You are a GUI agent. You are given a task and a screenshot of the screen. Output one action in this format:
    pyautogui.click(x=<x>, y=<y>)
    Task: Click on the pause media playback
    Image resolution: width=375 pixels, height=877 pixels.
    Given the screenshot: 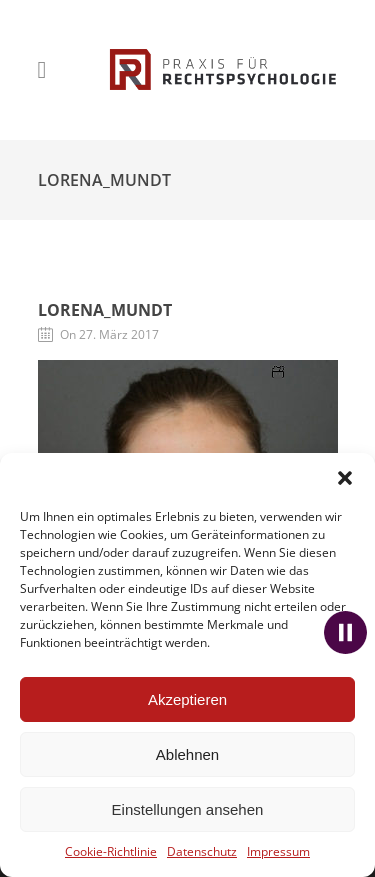 What is the action you would take?
    pyautogui.click(x=345, y=632)
    